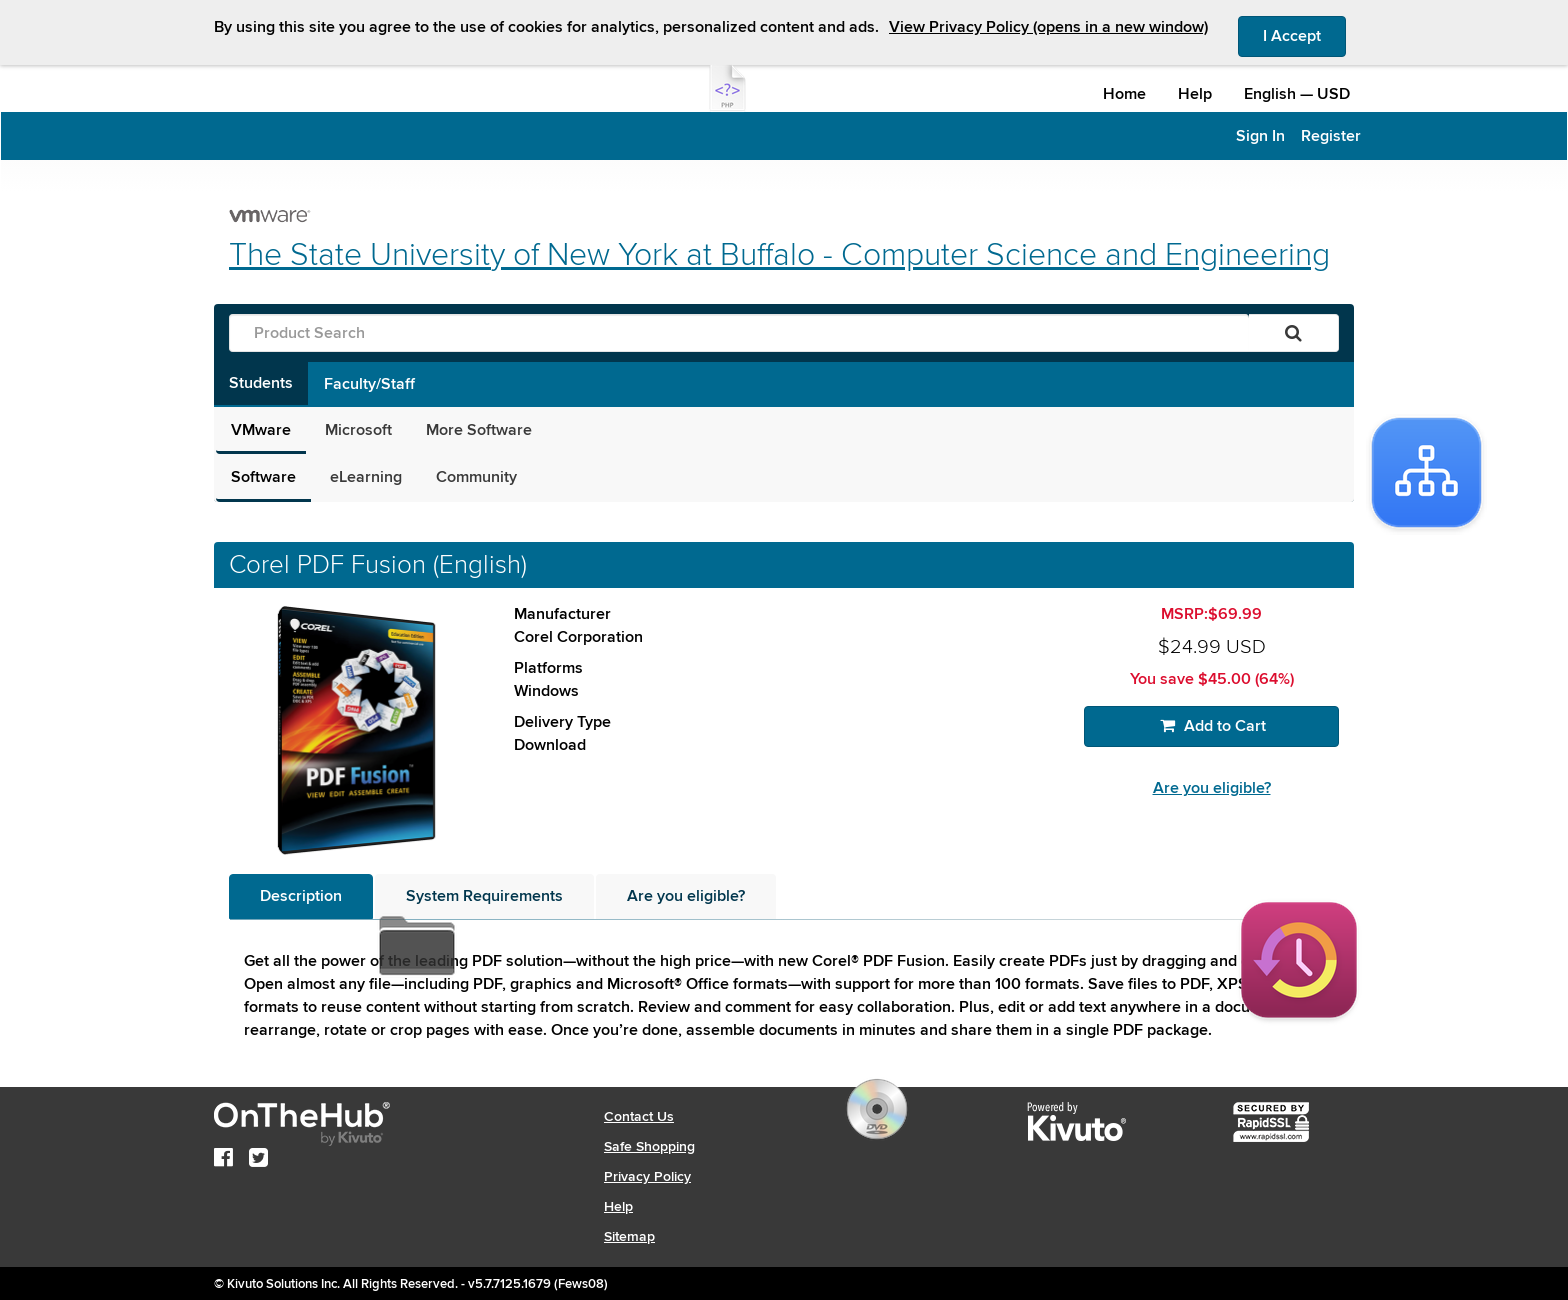  I want to click on open pika backup to manage system backups, so click(1299, 960).